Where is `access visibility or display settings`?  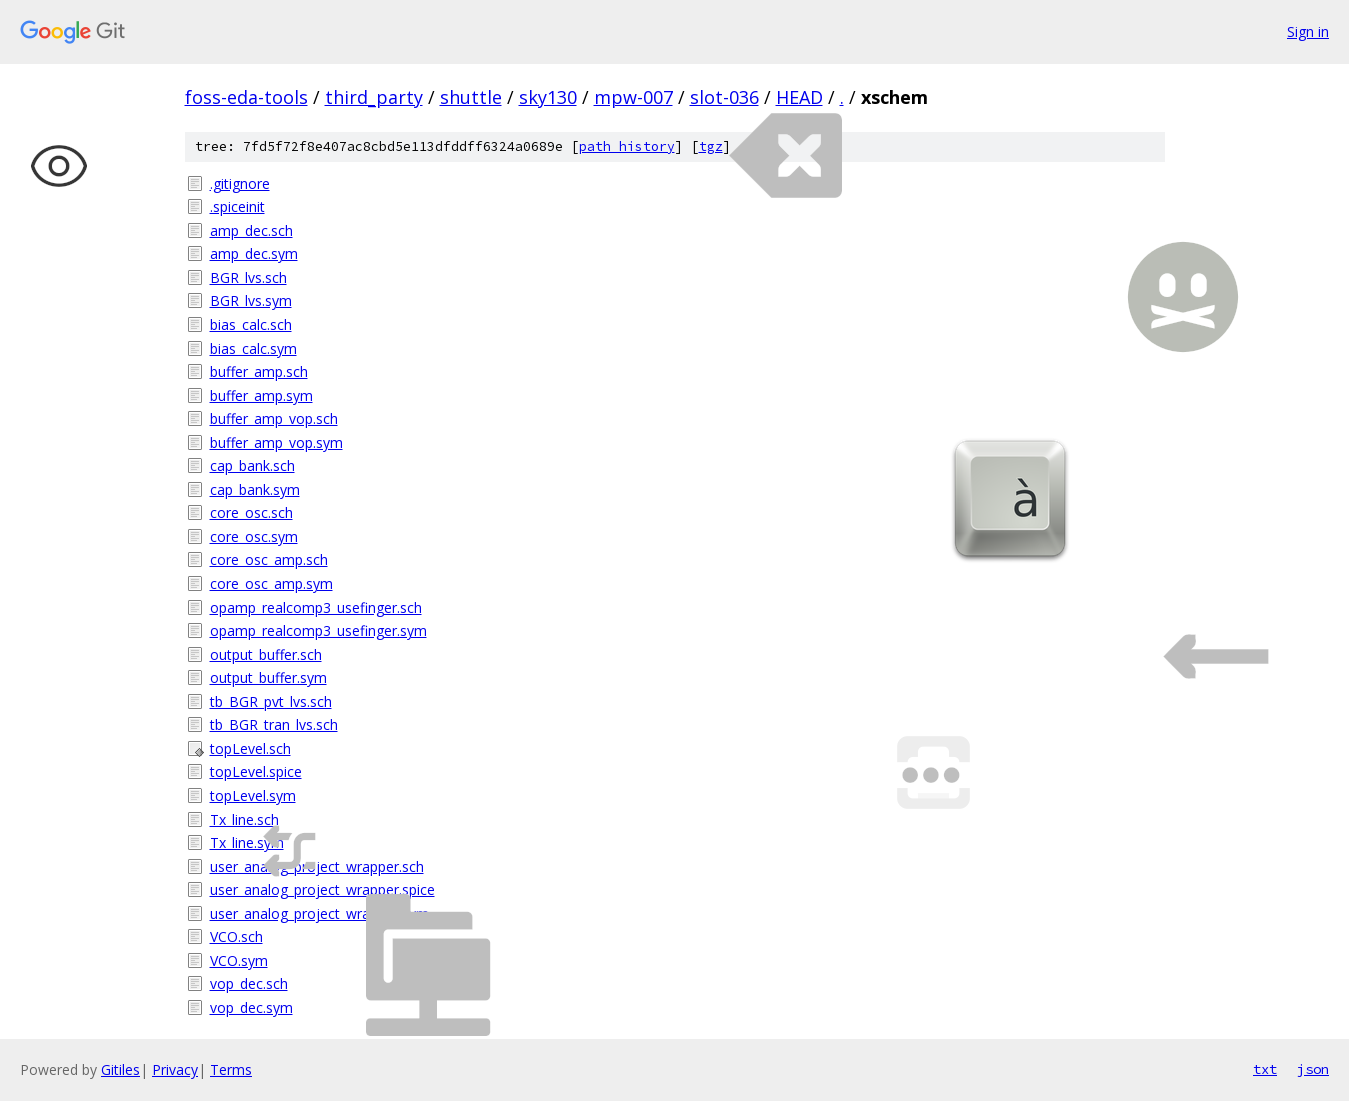 access visibility or display settings is located at coordinates (59, 166).